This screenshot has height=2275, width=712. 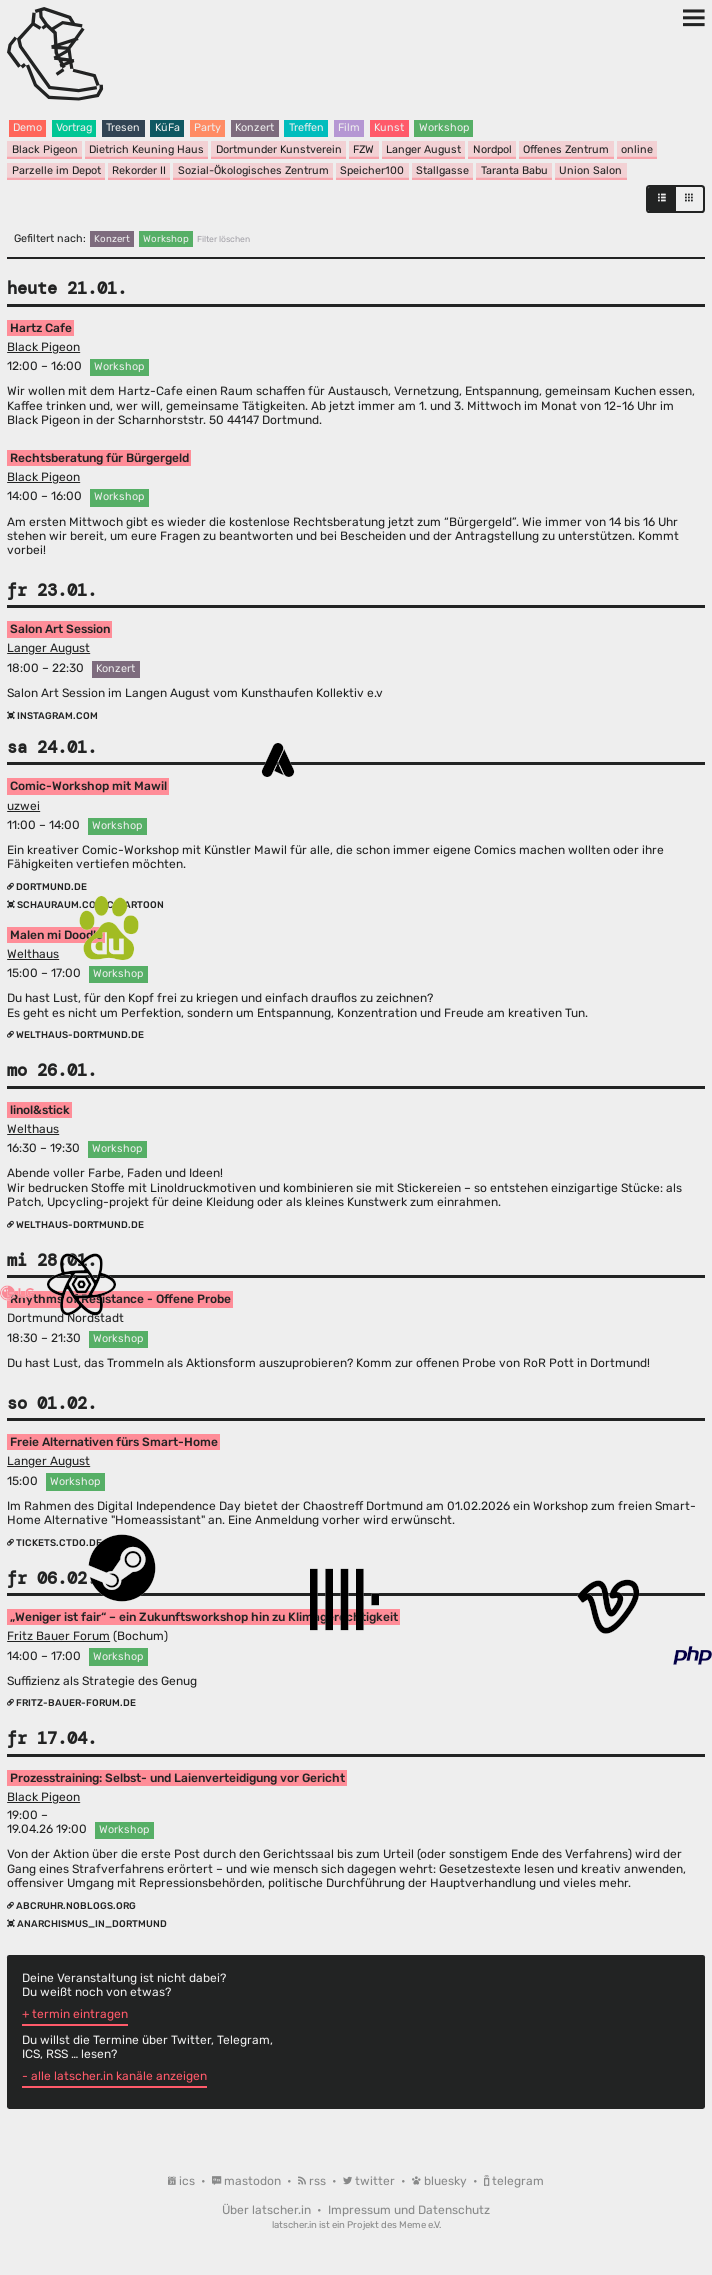 I want to click on LG brand logo or product identifier, so click(x=17, y=1293).